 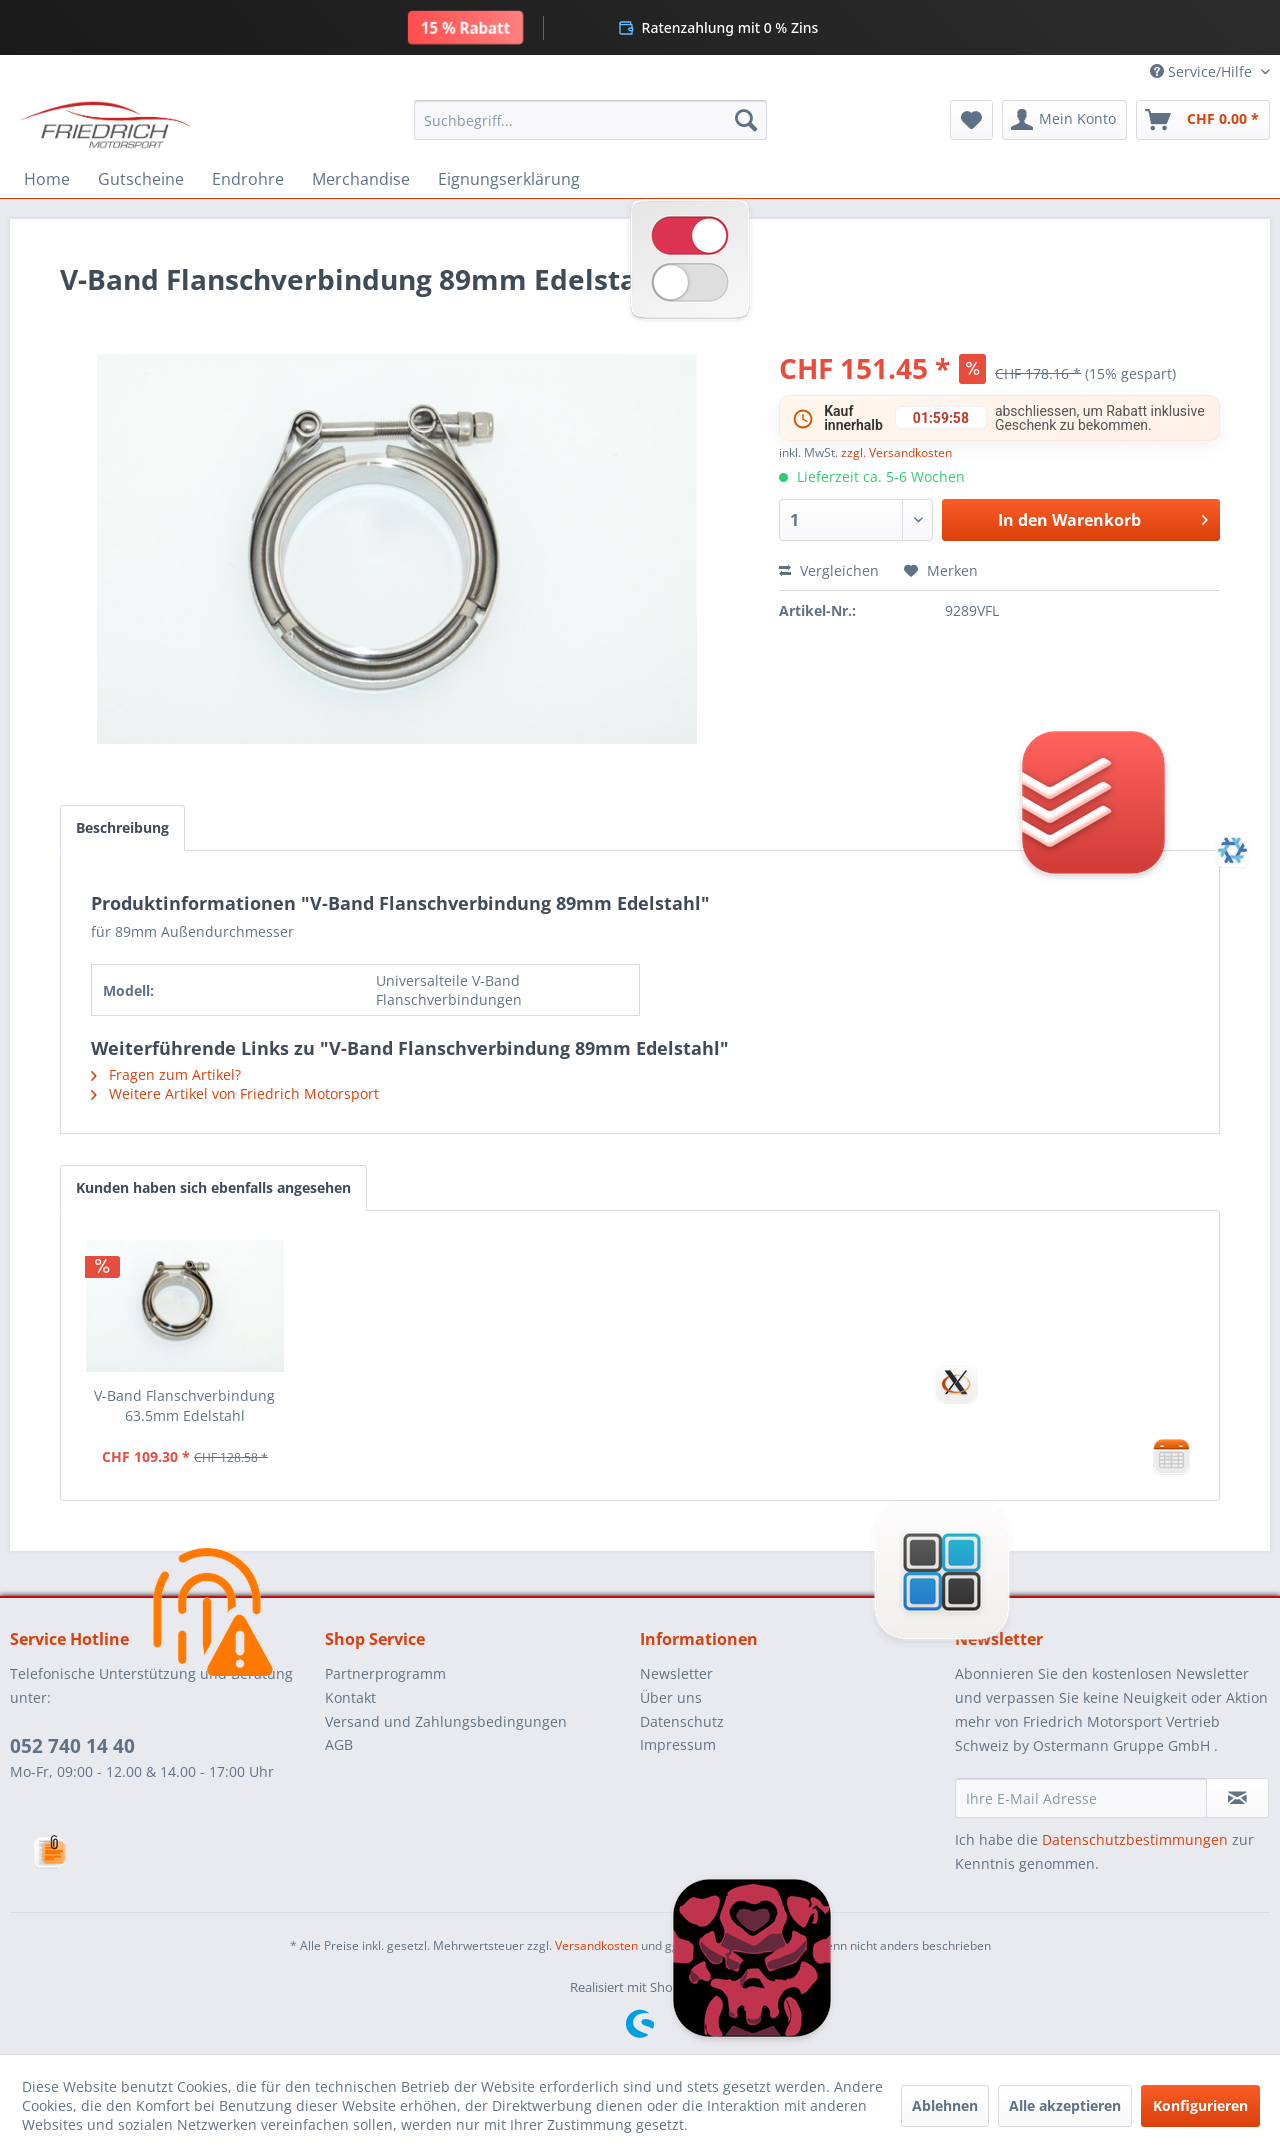 What do you see at coordinates (956, 1382) in the screenshot?
I see `launch xorg display server application` at bounding box center [956, 1382].